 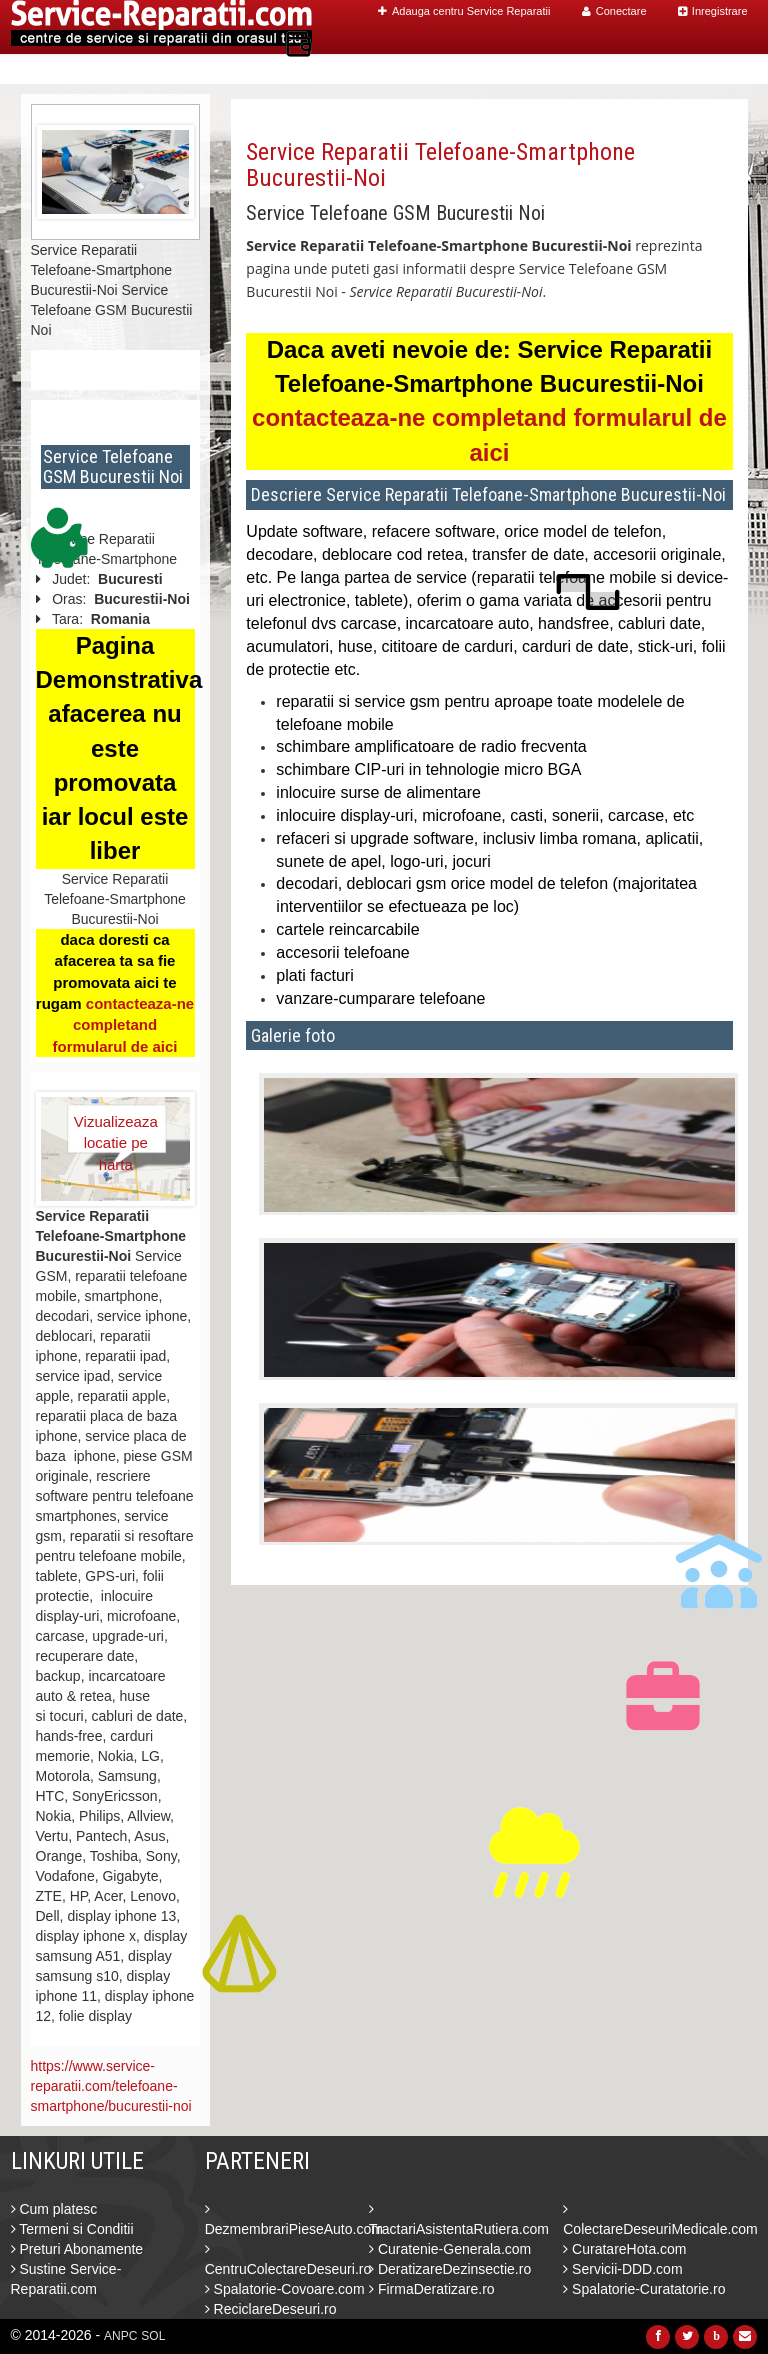 I want to click on view 3D shape or geometric object, so click(x=239, y=1955).